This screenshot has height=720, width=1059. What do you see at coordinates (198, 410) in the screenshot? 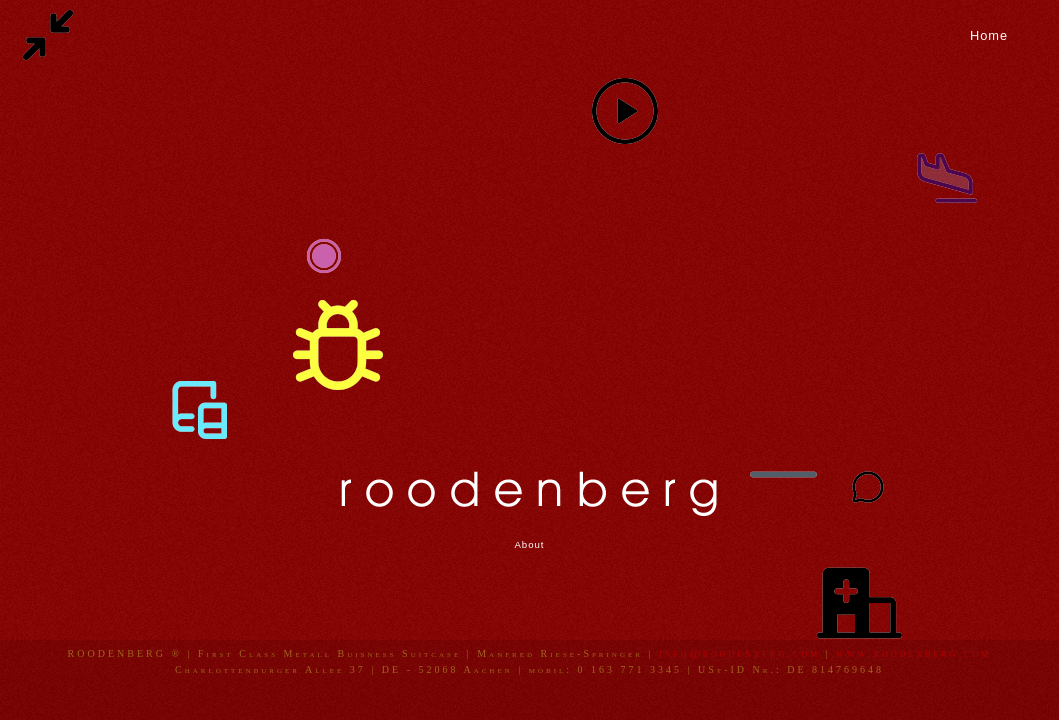
I see `clone a repository` at bounding box center [198, 410].